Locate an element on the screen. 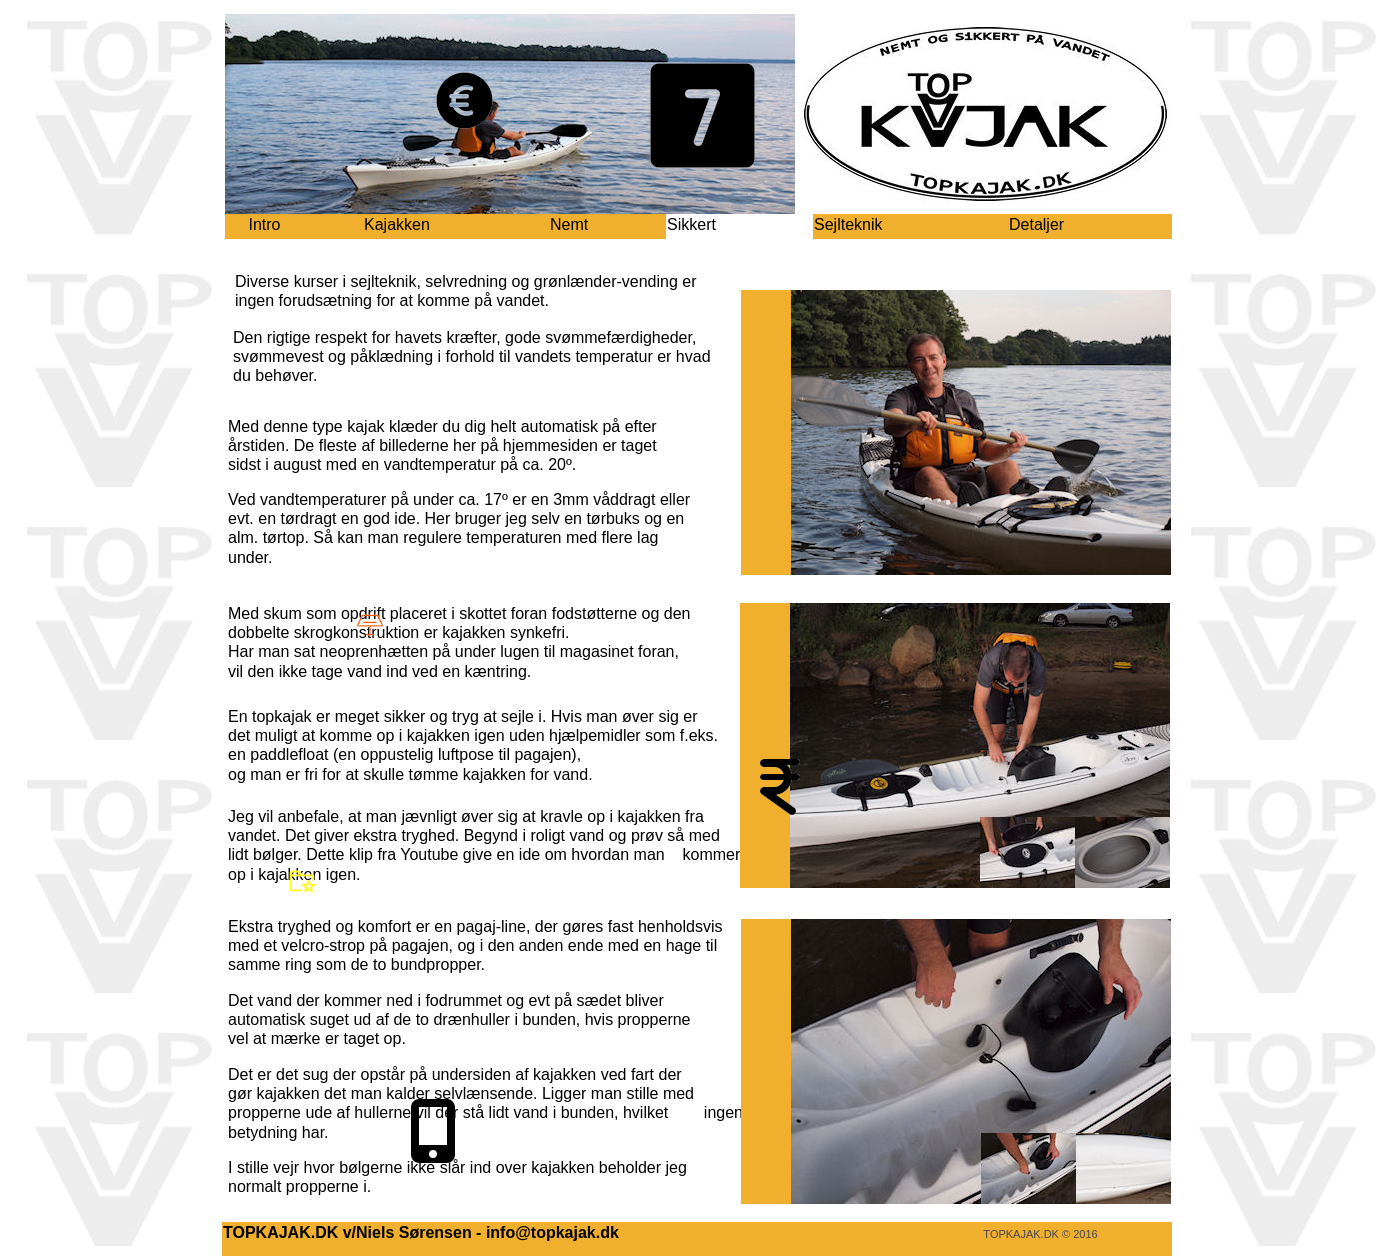 This screenshot has width=1397, height=1256. call or text from mobile device is located at coordinates (433, 1131).